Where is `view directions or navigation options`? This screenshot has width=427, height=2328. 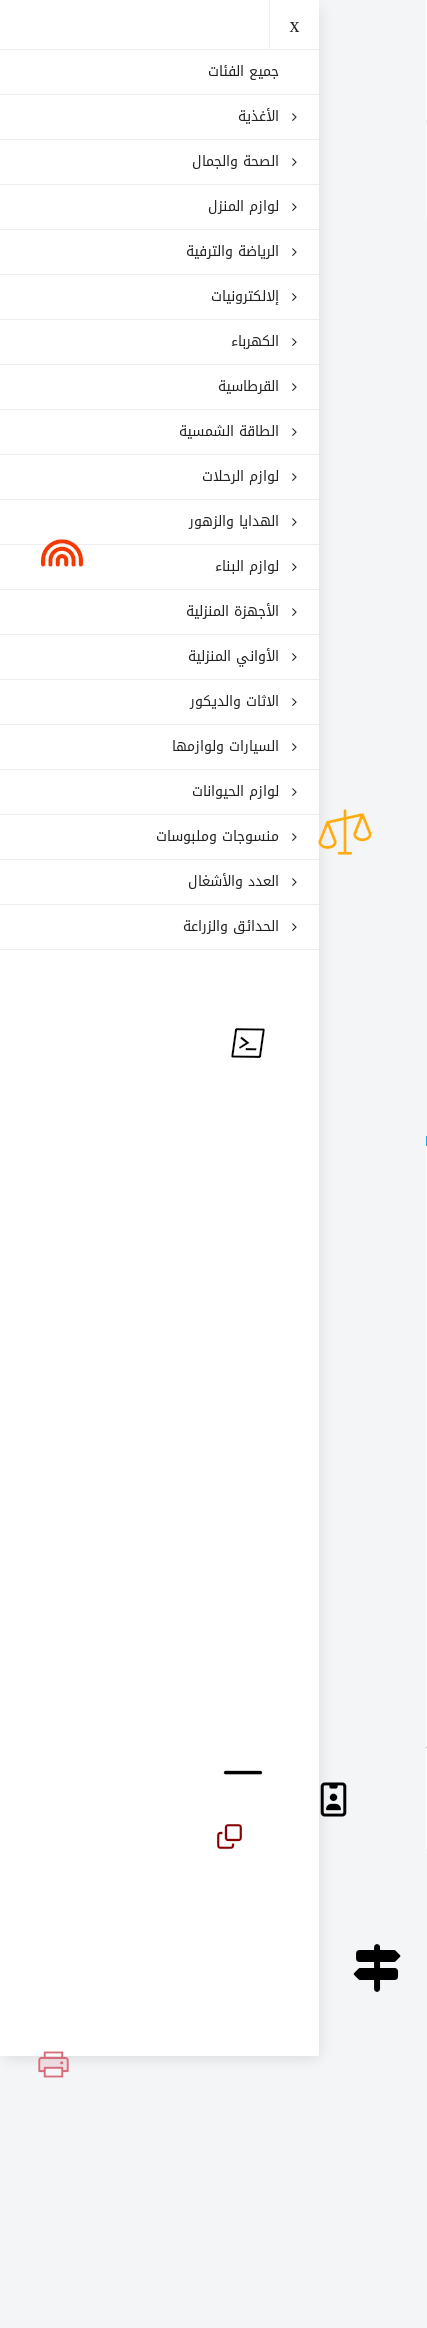
view directions or navigation options is located at coordinates (377, 1968).